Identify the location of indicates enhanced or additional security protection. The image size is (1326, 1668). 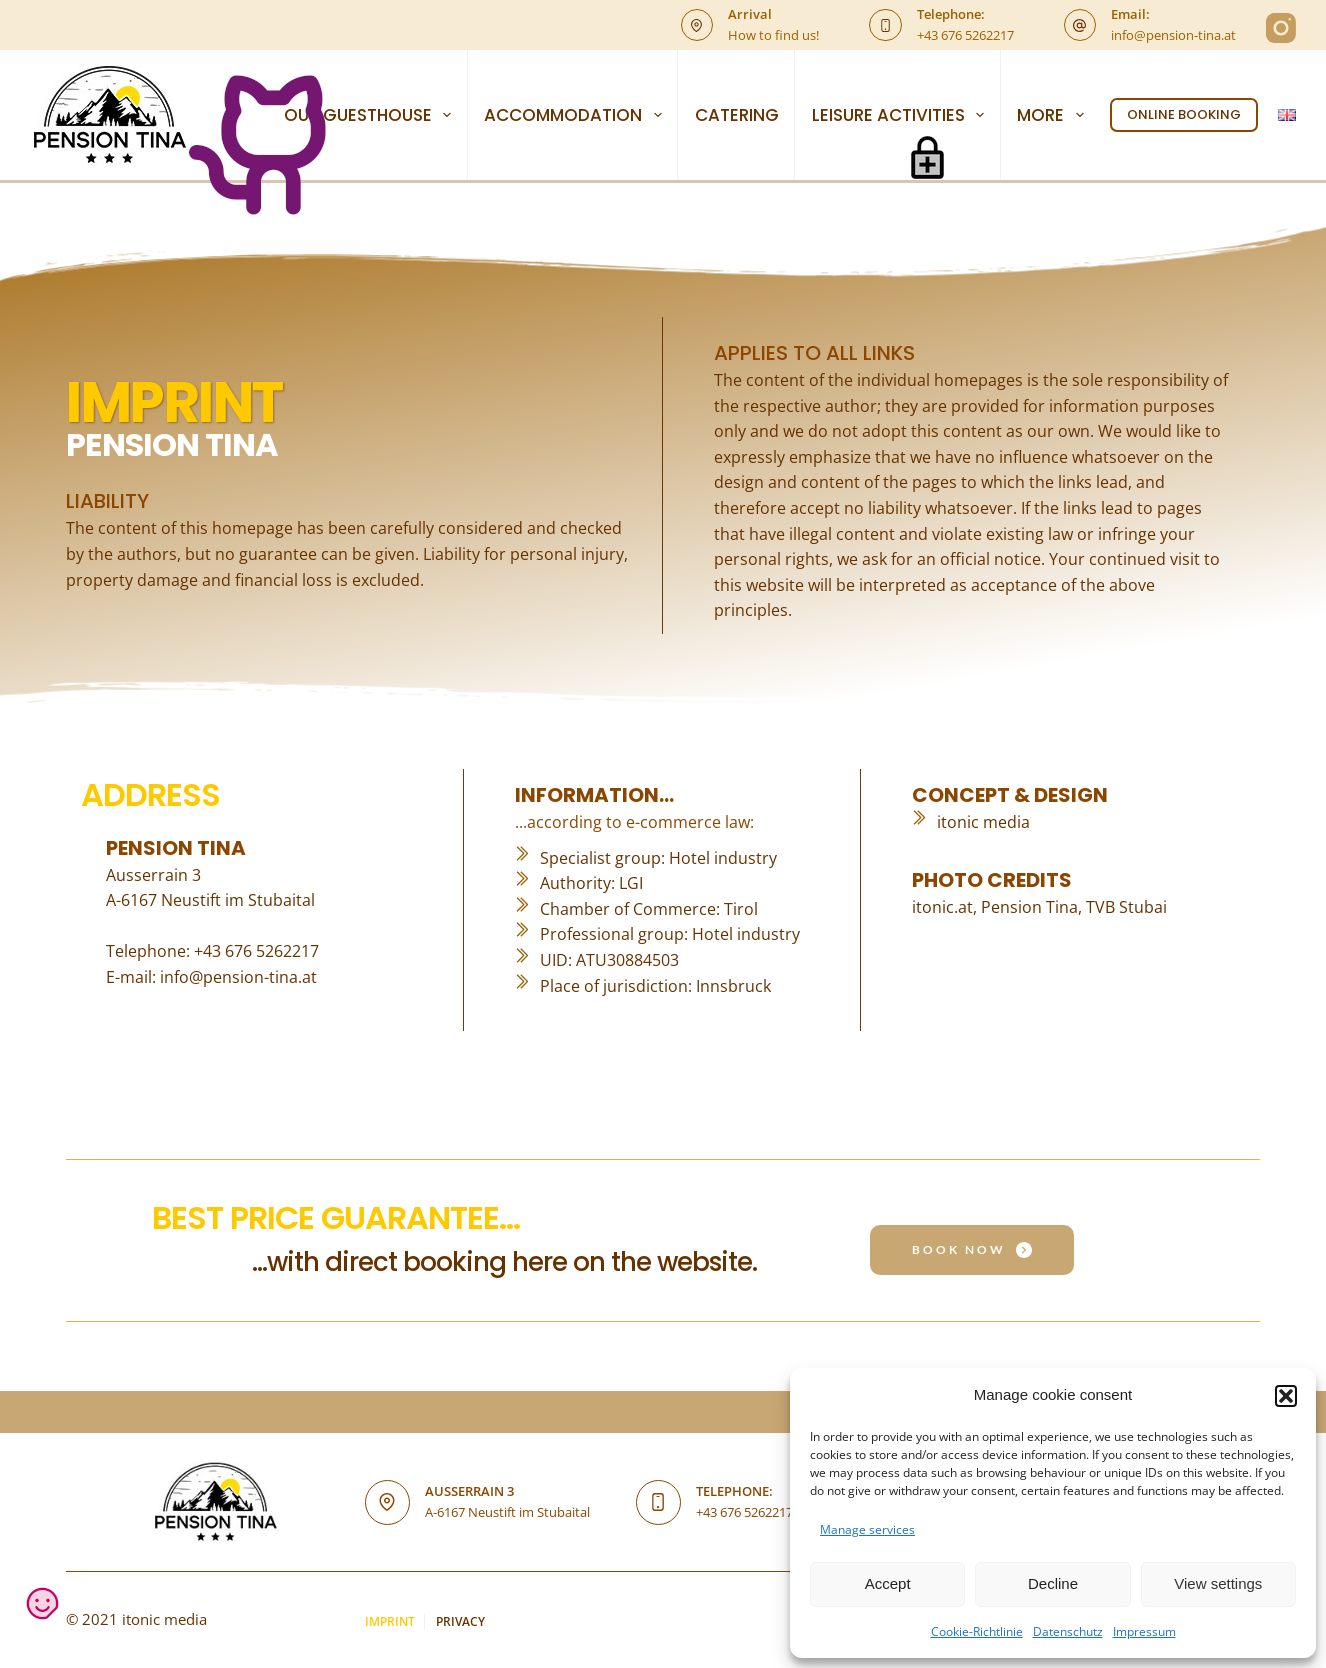
(927, 158).